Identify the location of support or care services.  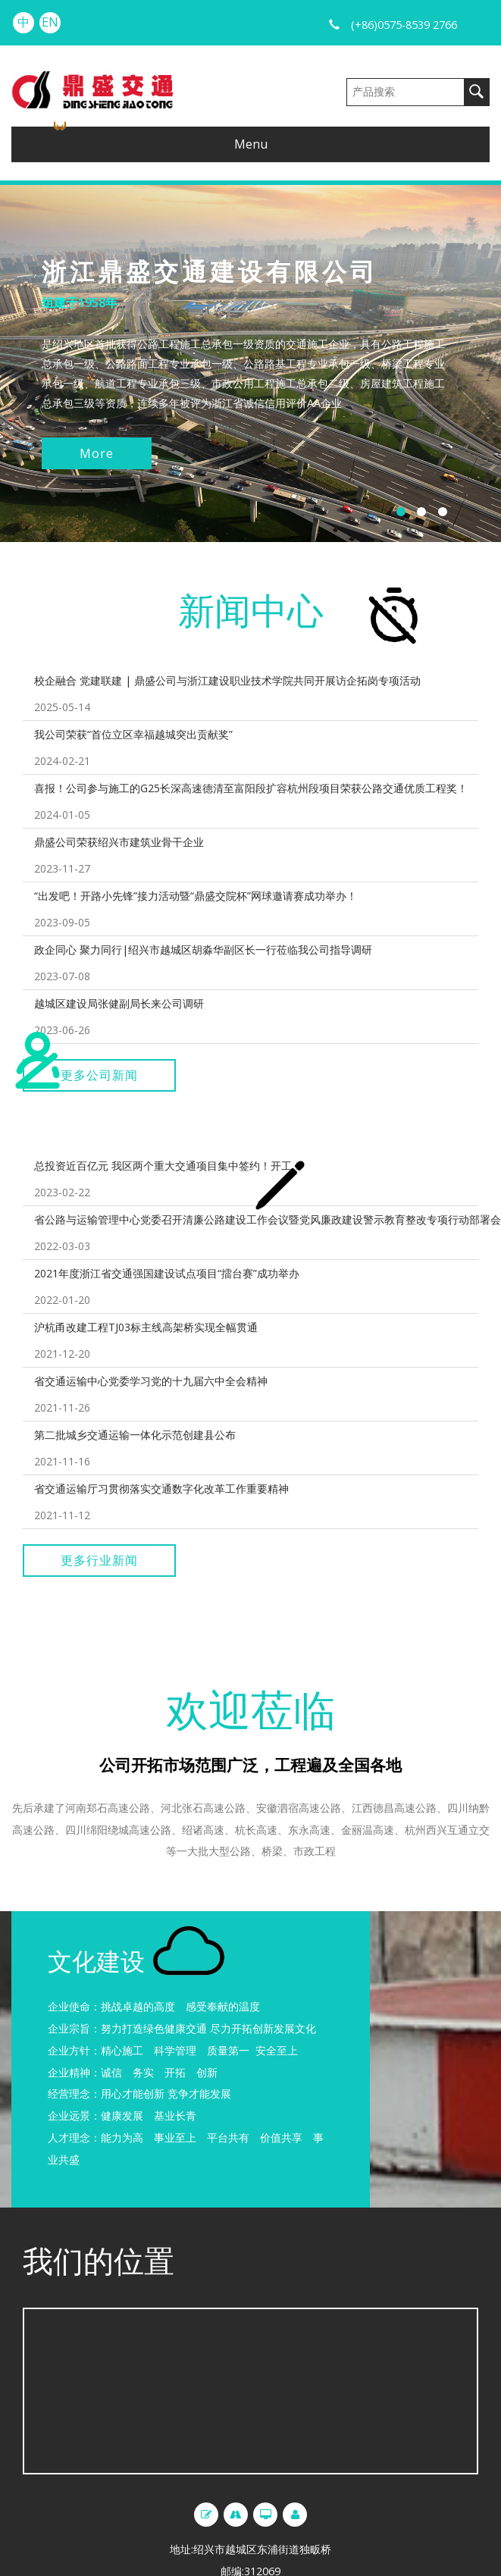
(60, 125).